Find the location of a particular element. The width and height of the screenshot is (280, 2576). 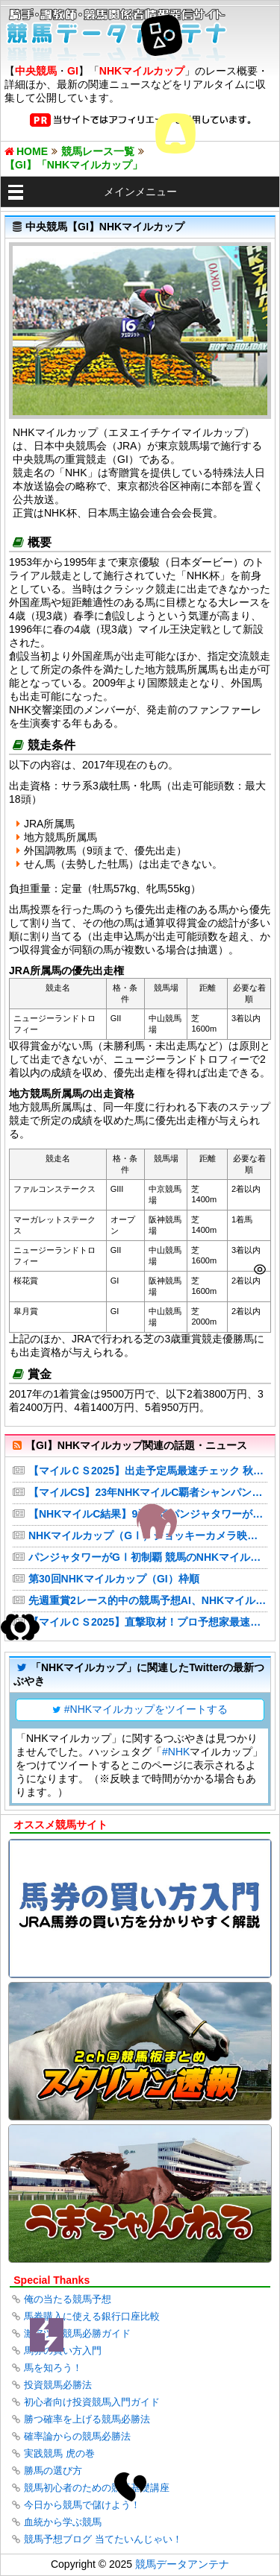

view or preview content is located at coordinates (260, 1269).